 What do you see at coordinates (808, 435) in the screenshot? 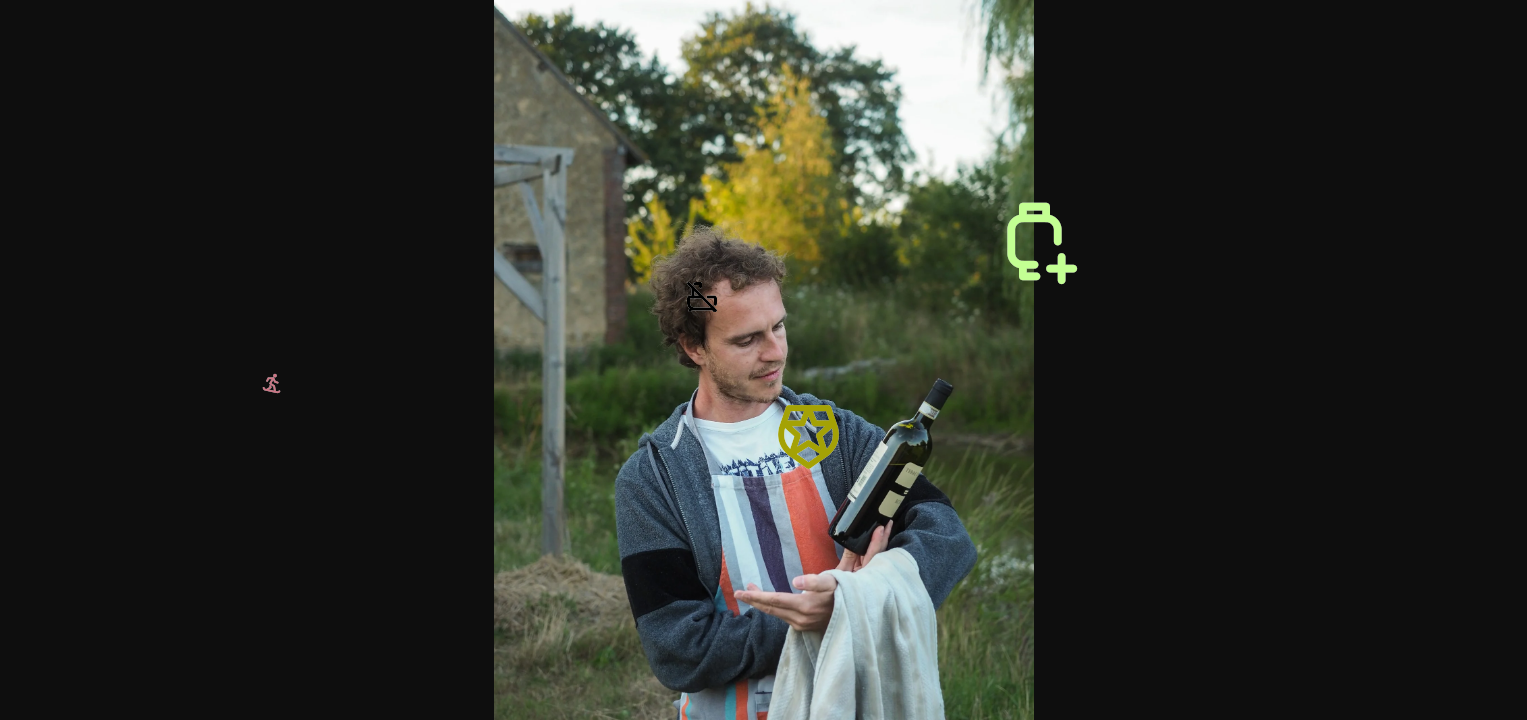
I see `auth0 identity platform logo` at bounding box center [808, 435].